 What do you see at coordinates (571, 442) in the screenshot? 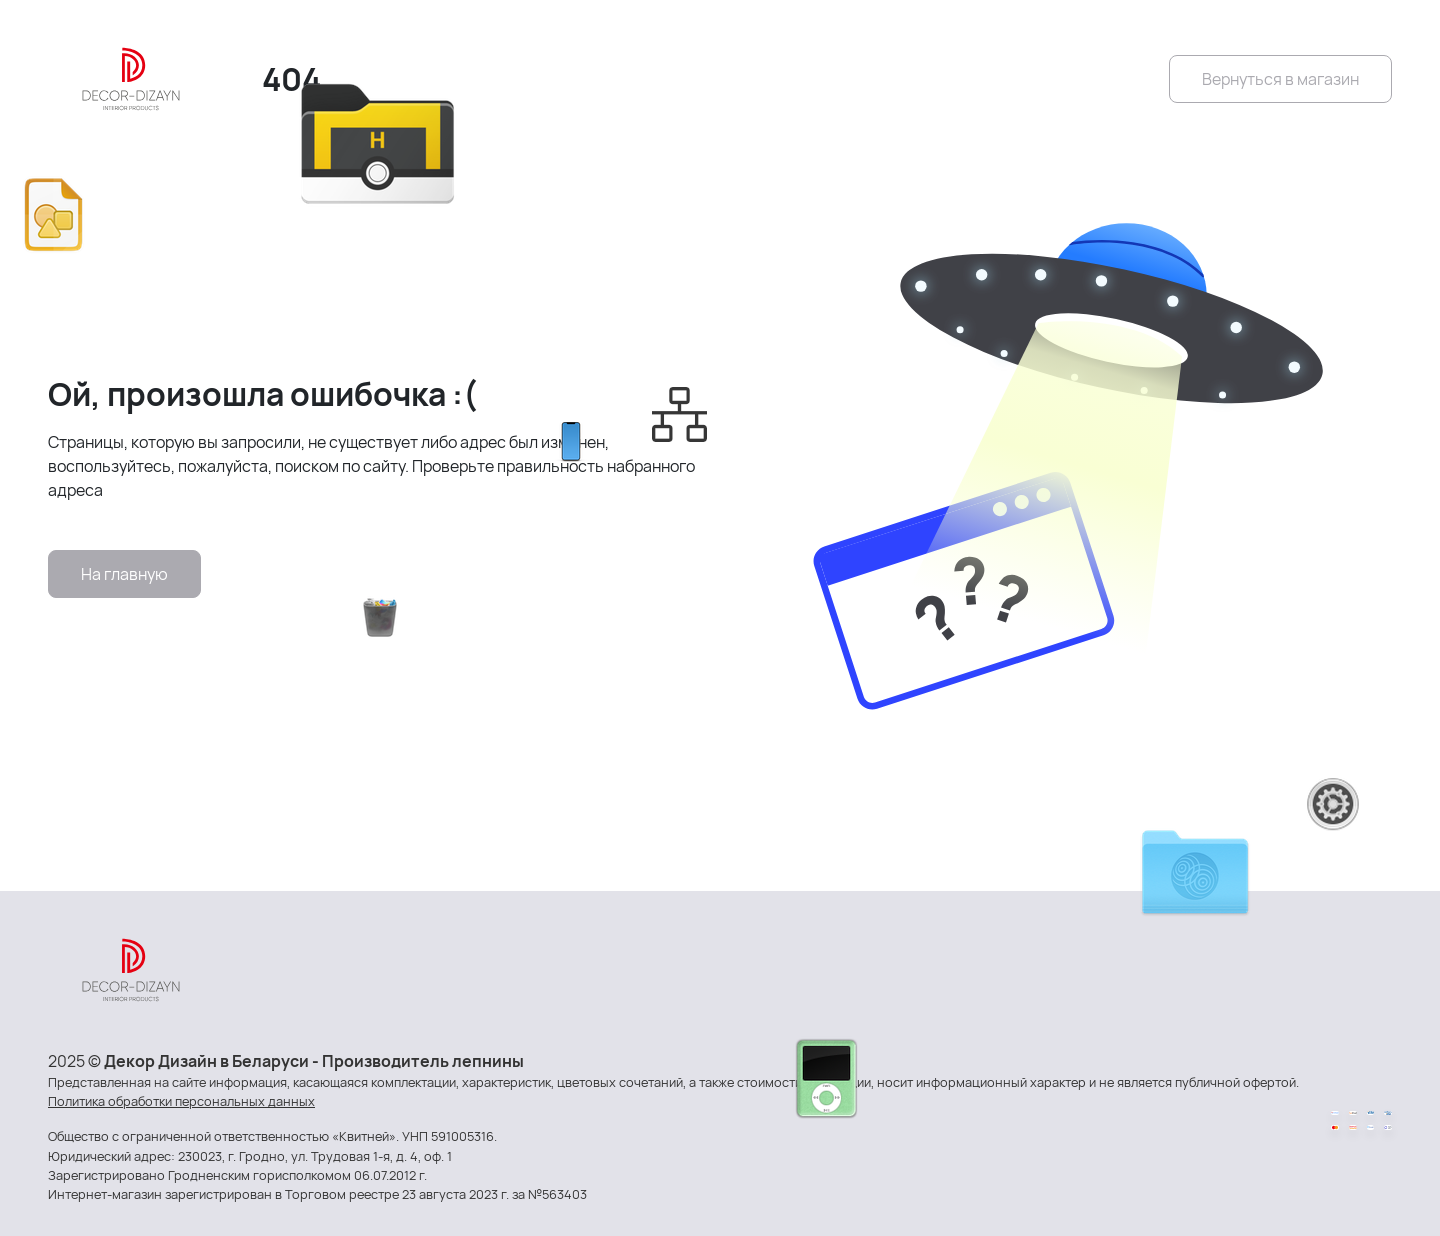
I see `indicates a connected iPhone 12 Pro Max device` at bounding box center [571, 442].